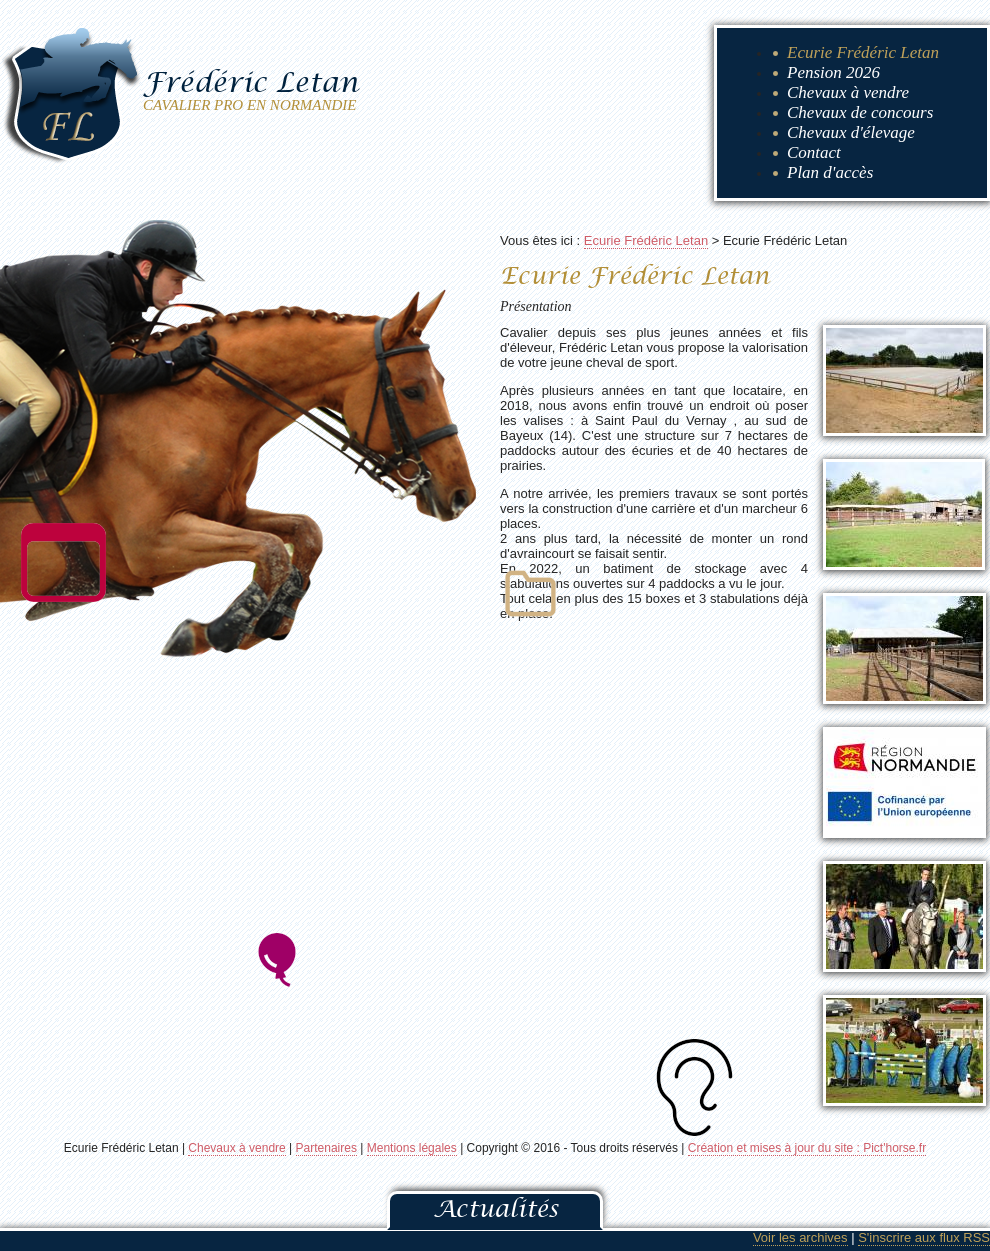 Image resolution: width=990 pixels, height=1251 pixels. Describe the element at coordinates (694, 1087) in the screenshot. I see `access audio or sound settings` at that location.